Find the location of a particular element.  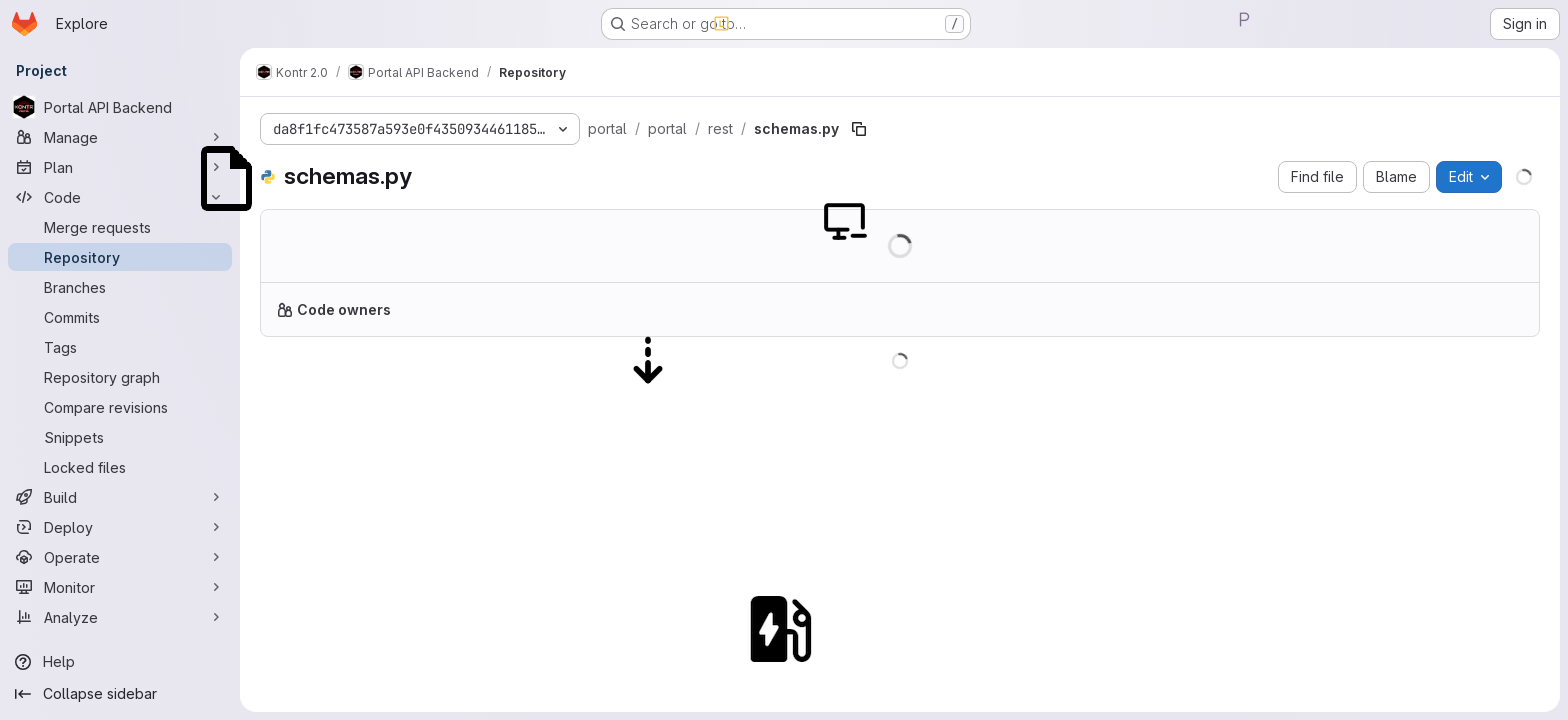

insert or attach a file is located at coordinates (226, 178).